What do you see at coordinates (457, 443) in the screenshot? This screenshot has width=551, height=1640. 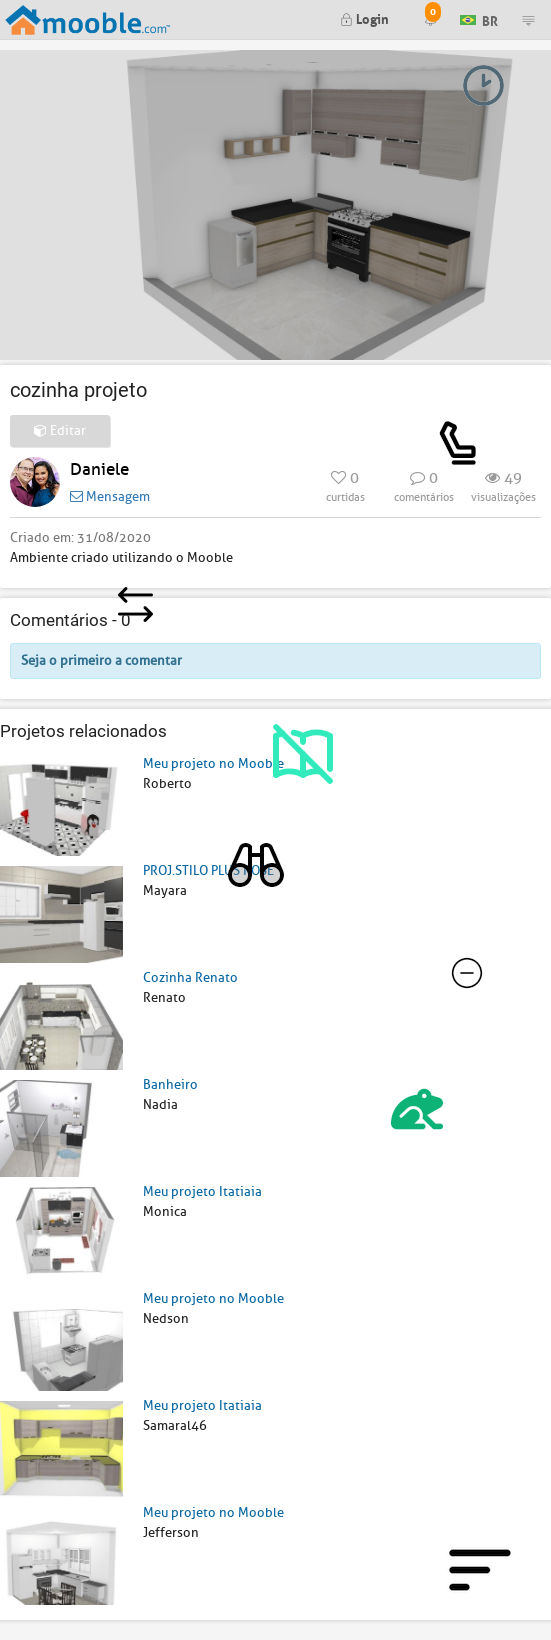 I see `select or reserve a seat` at bounding box center [457, 443].